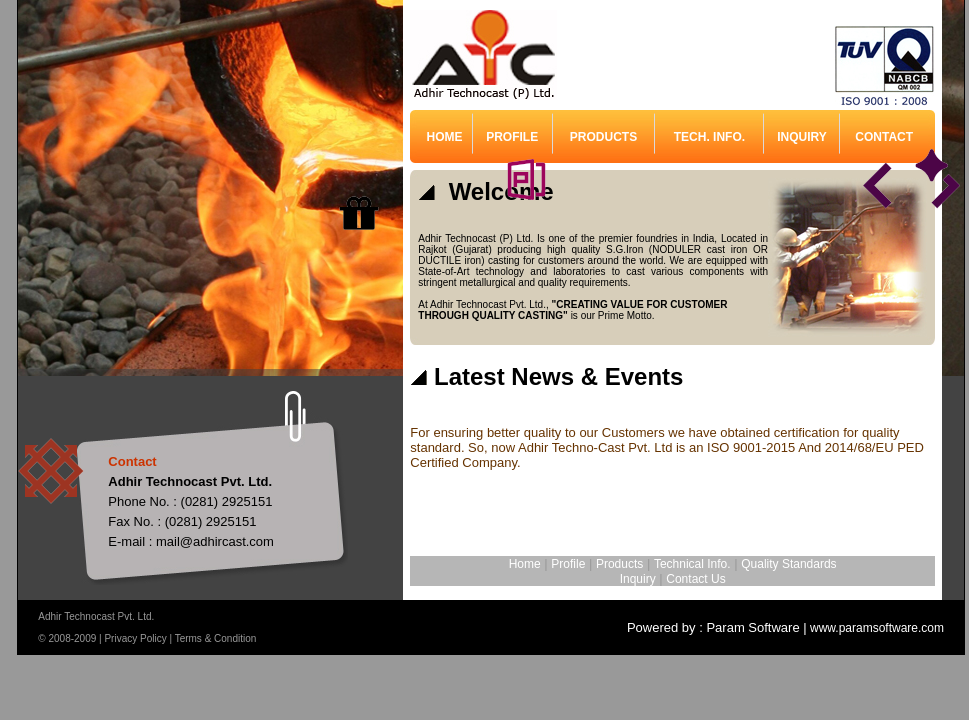  What do you see at coordinates (911, 185) in the screenshot?
I see `access AI-powered code generation tools` at bounding box center [911, 185].